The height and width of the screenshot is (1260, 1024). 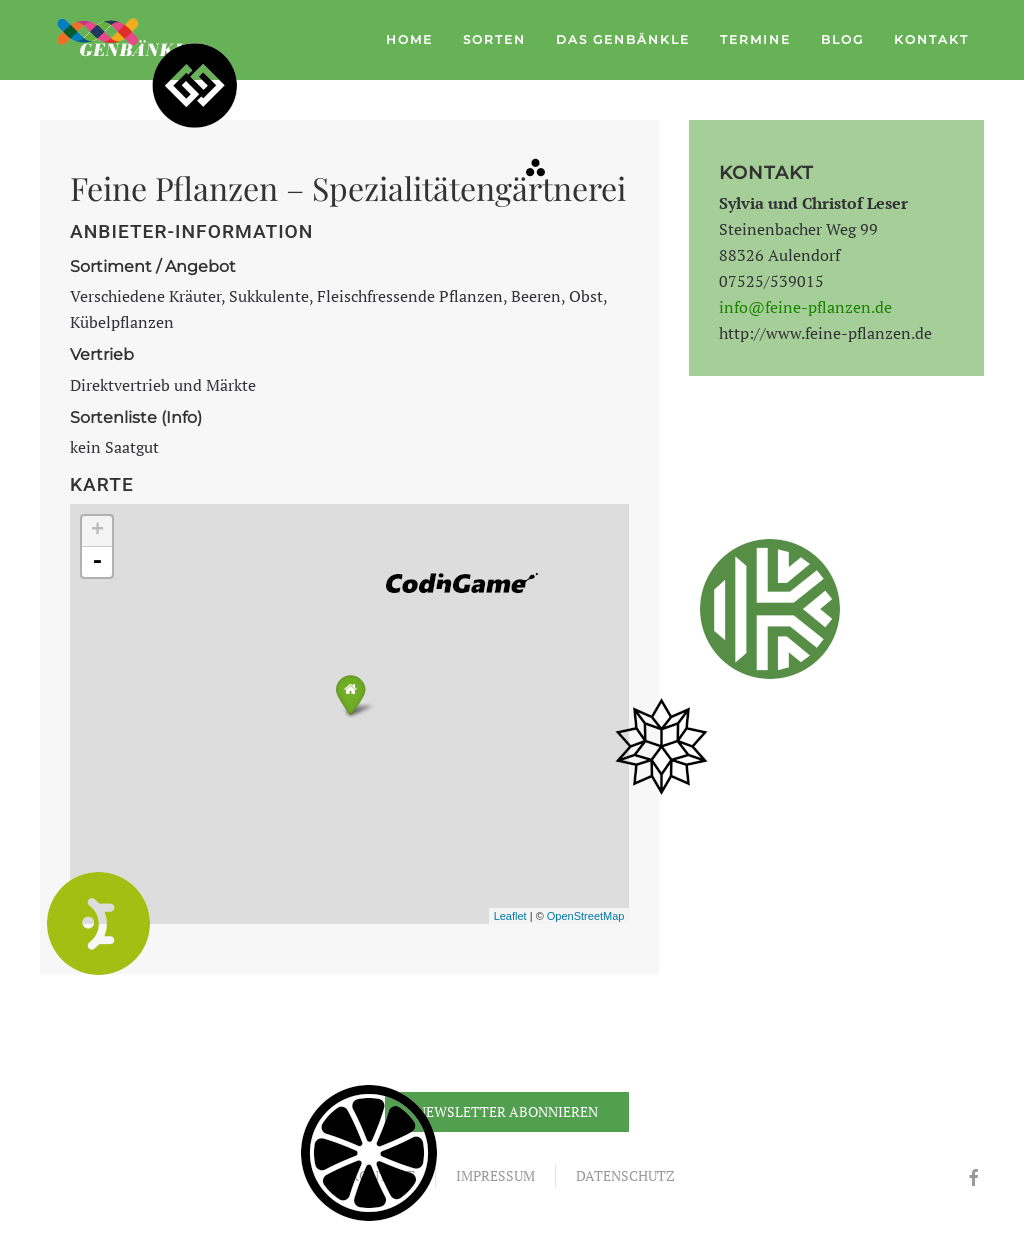 I want to click on mantine UI framework logo, so click(x=98, y=923).